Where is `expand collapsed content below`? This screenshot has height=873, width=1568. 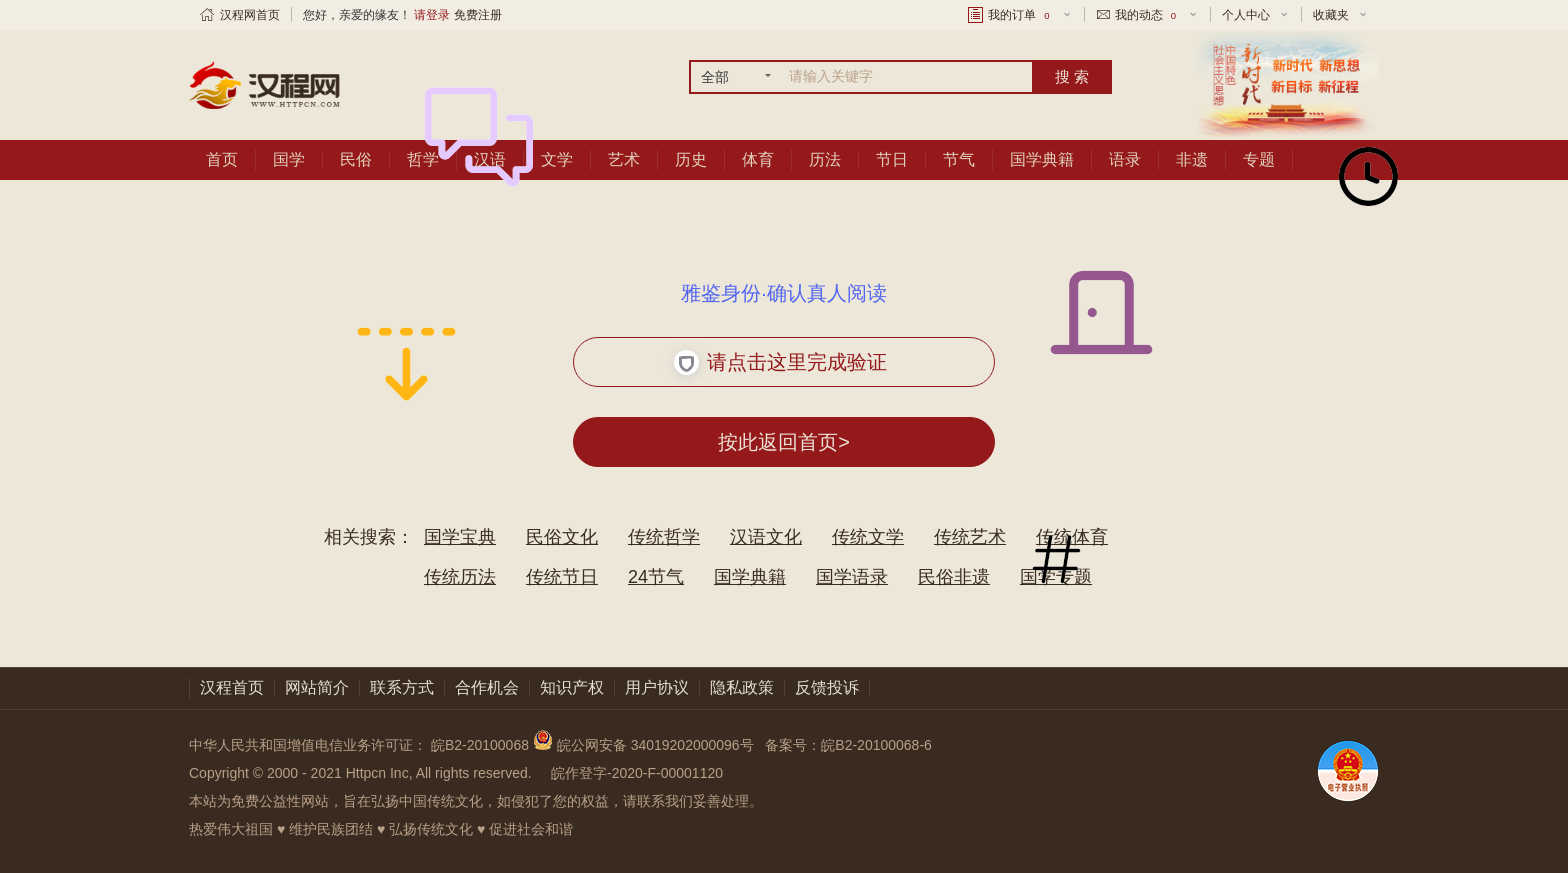
expand collapsed content below is located at coordinates (406, 363).